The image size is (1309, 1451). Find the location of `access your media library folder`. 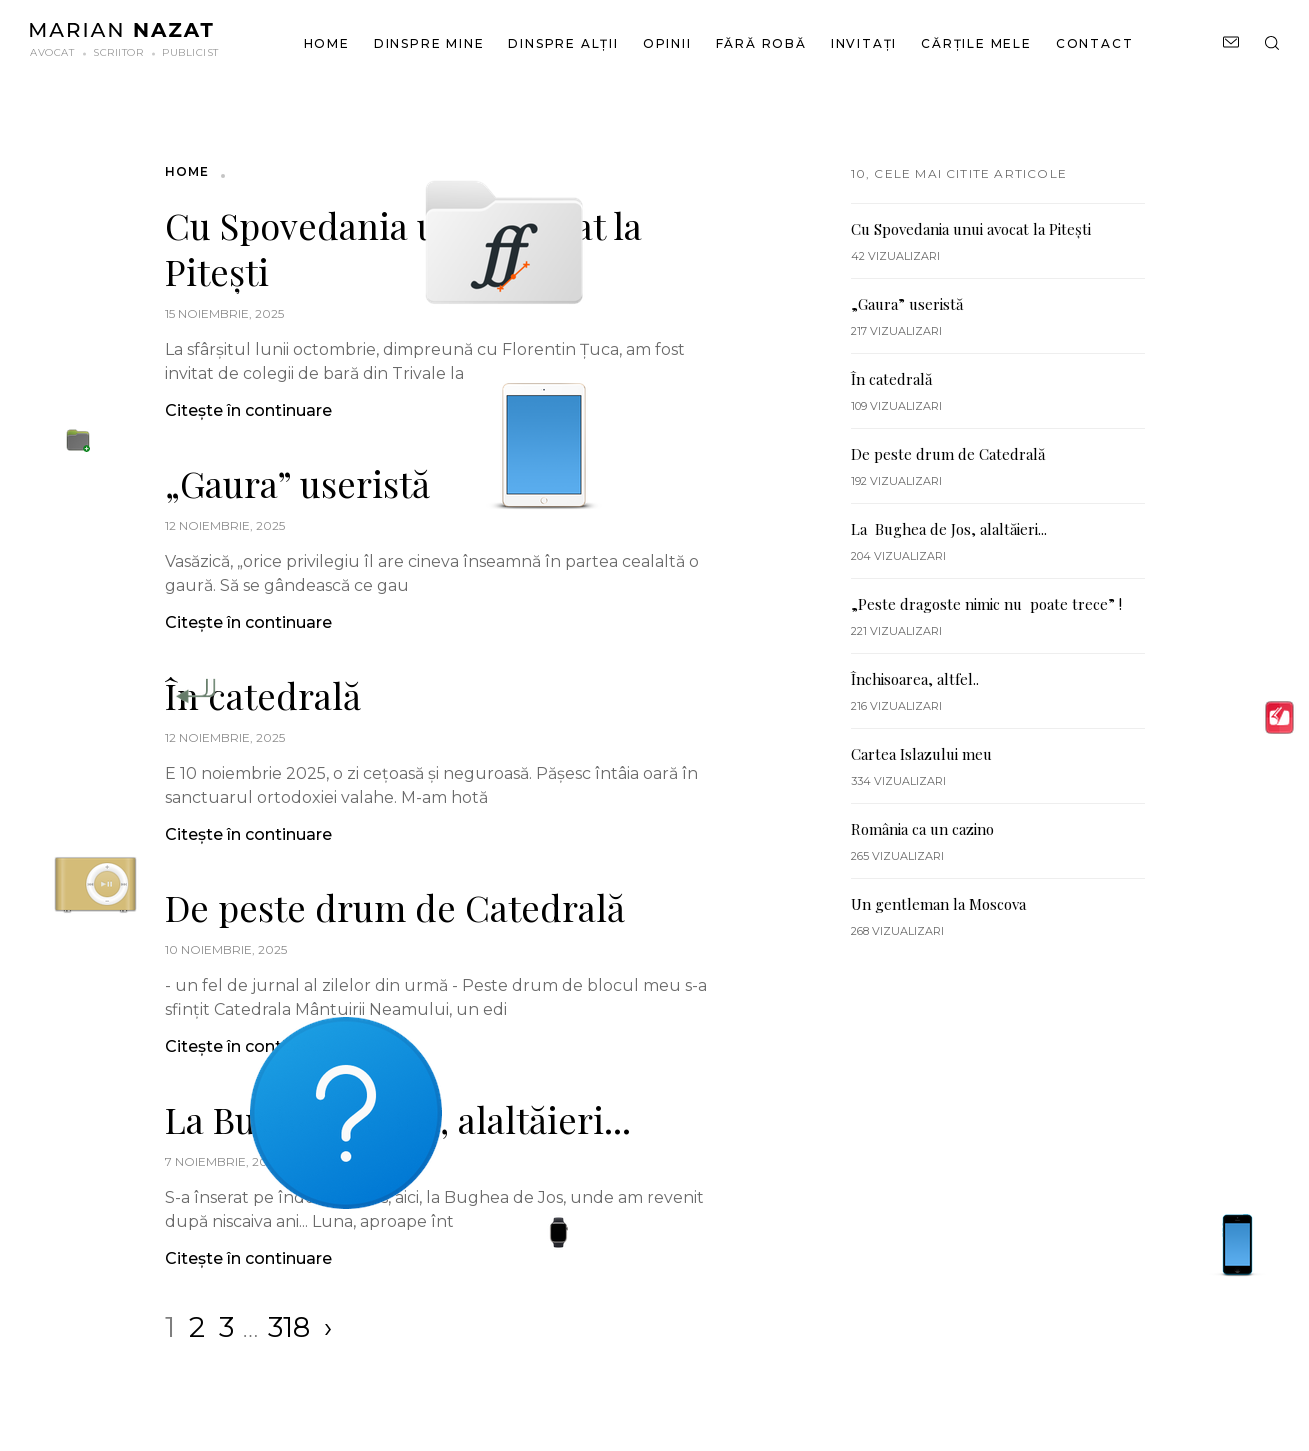

access your media library folder is located at coordinates (927, 1227).